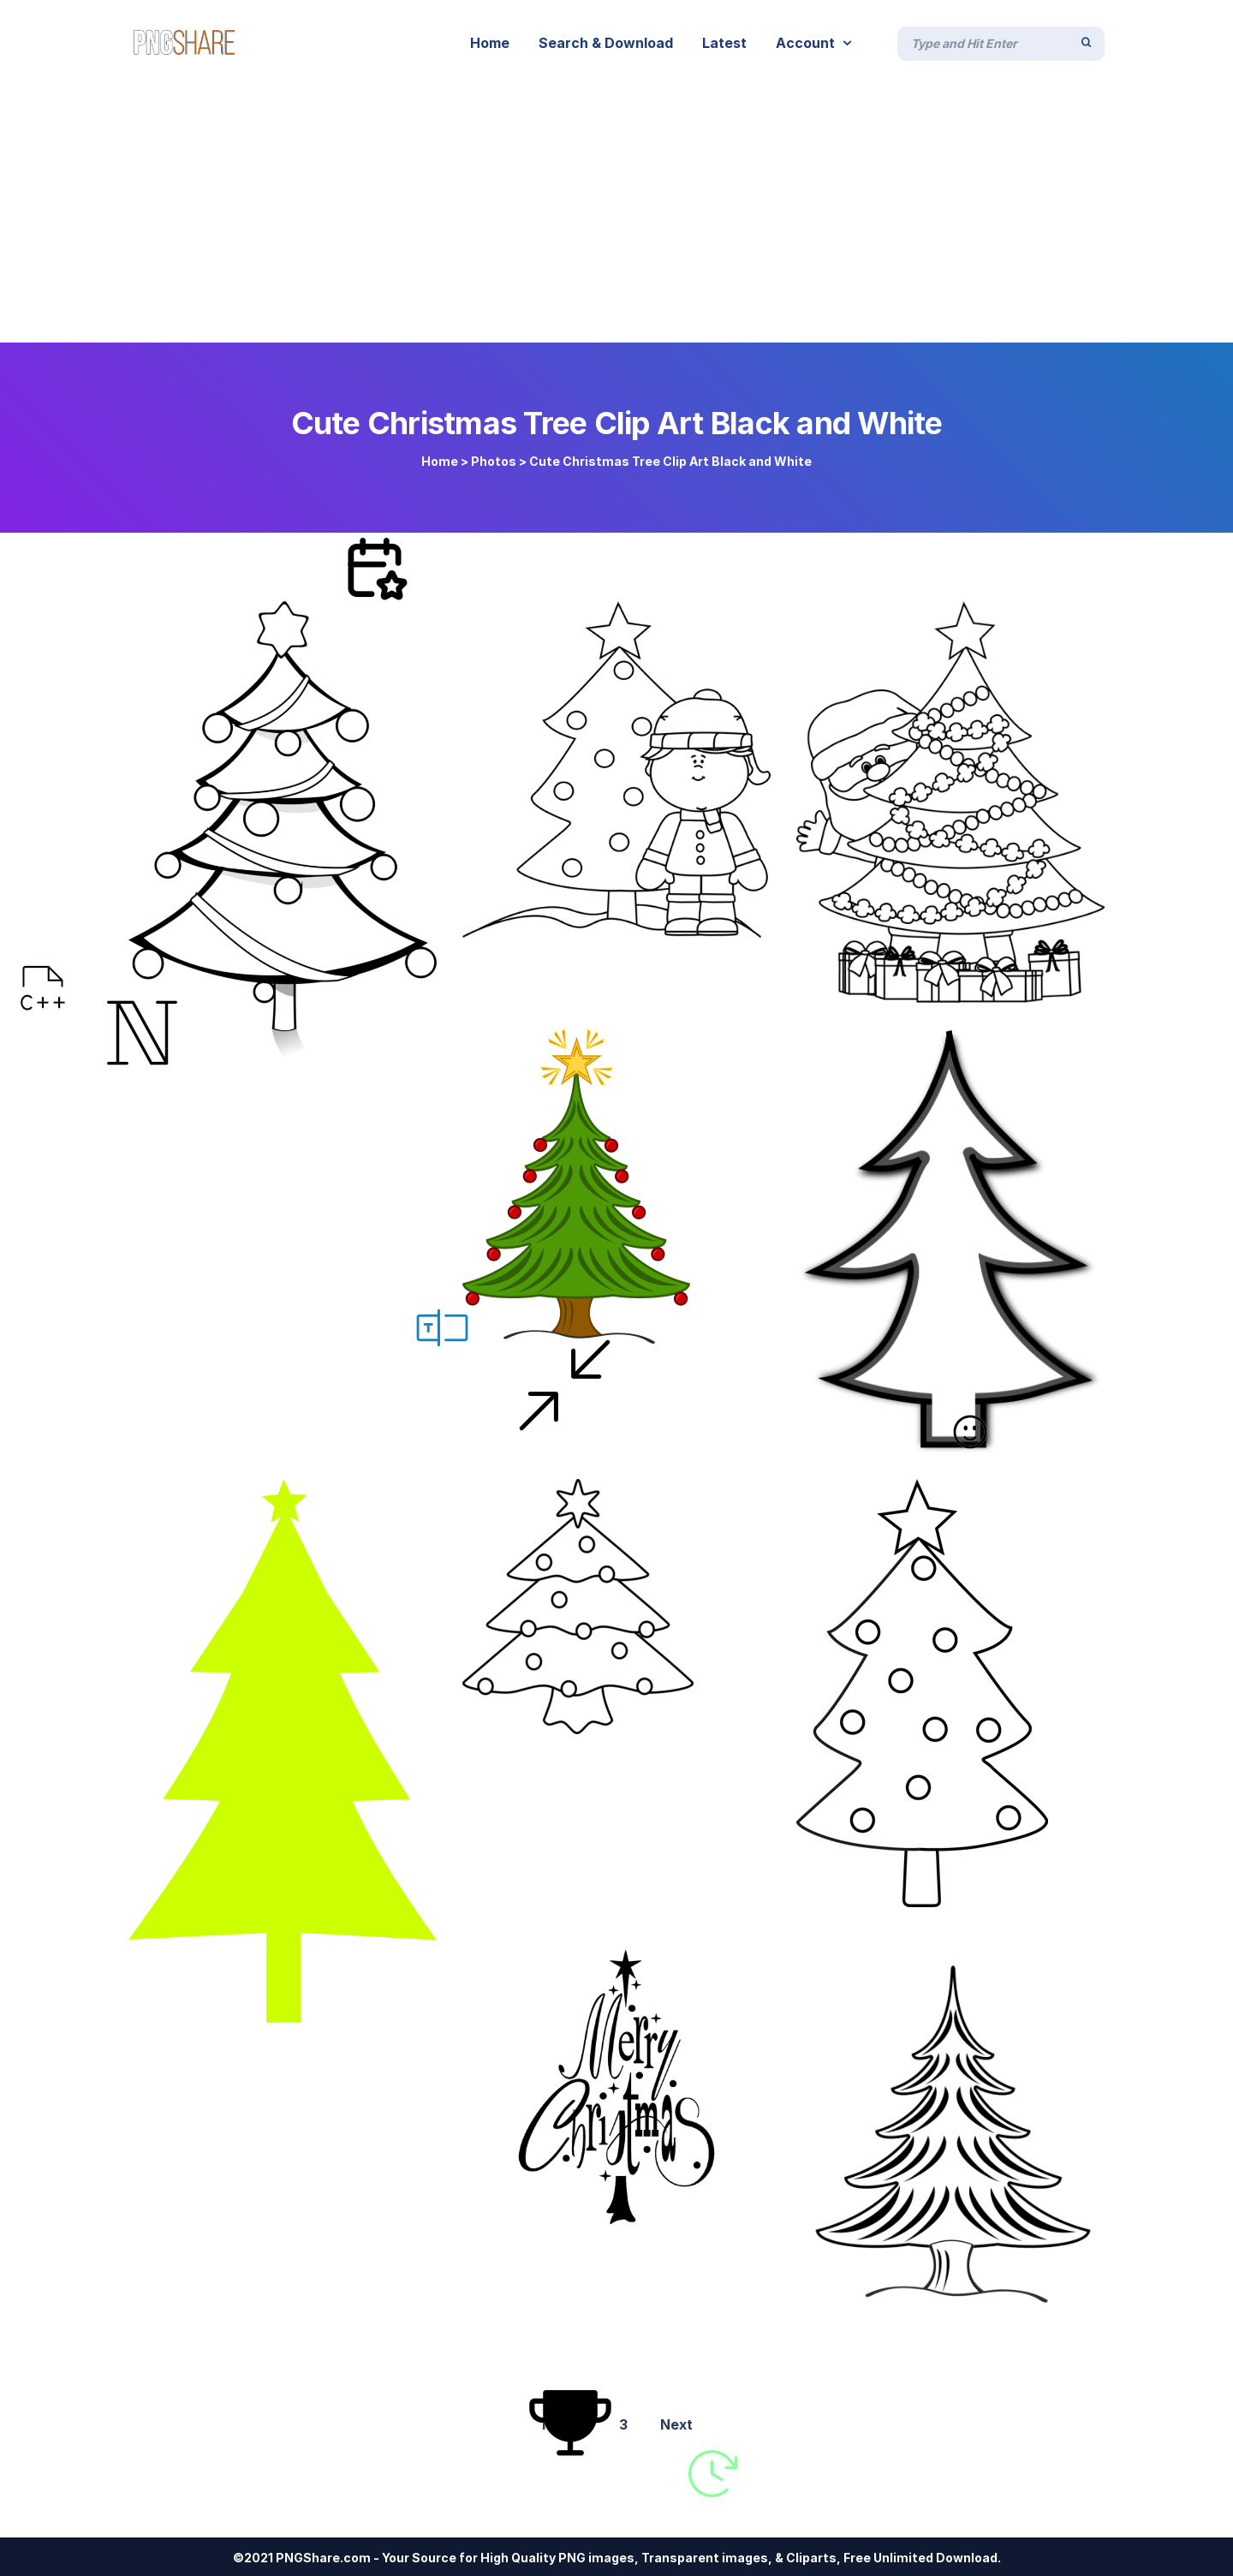  I want to click on view starred or favorite events, so click(374, 567).